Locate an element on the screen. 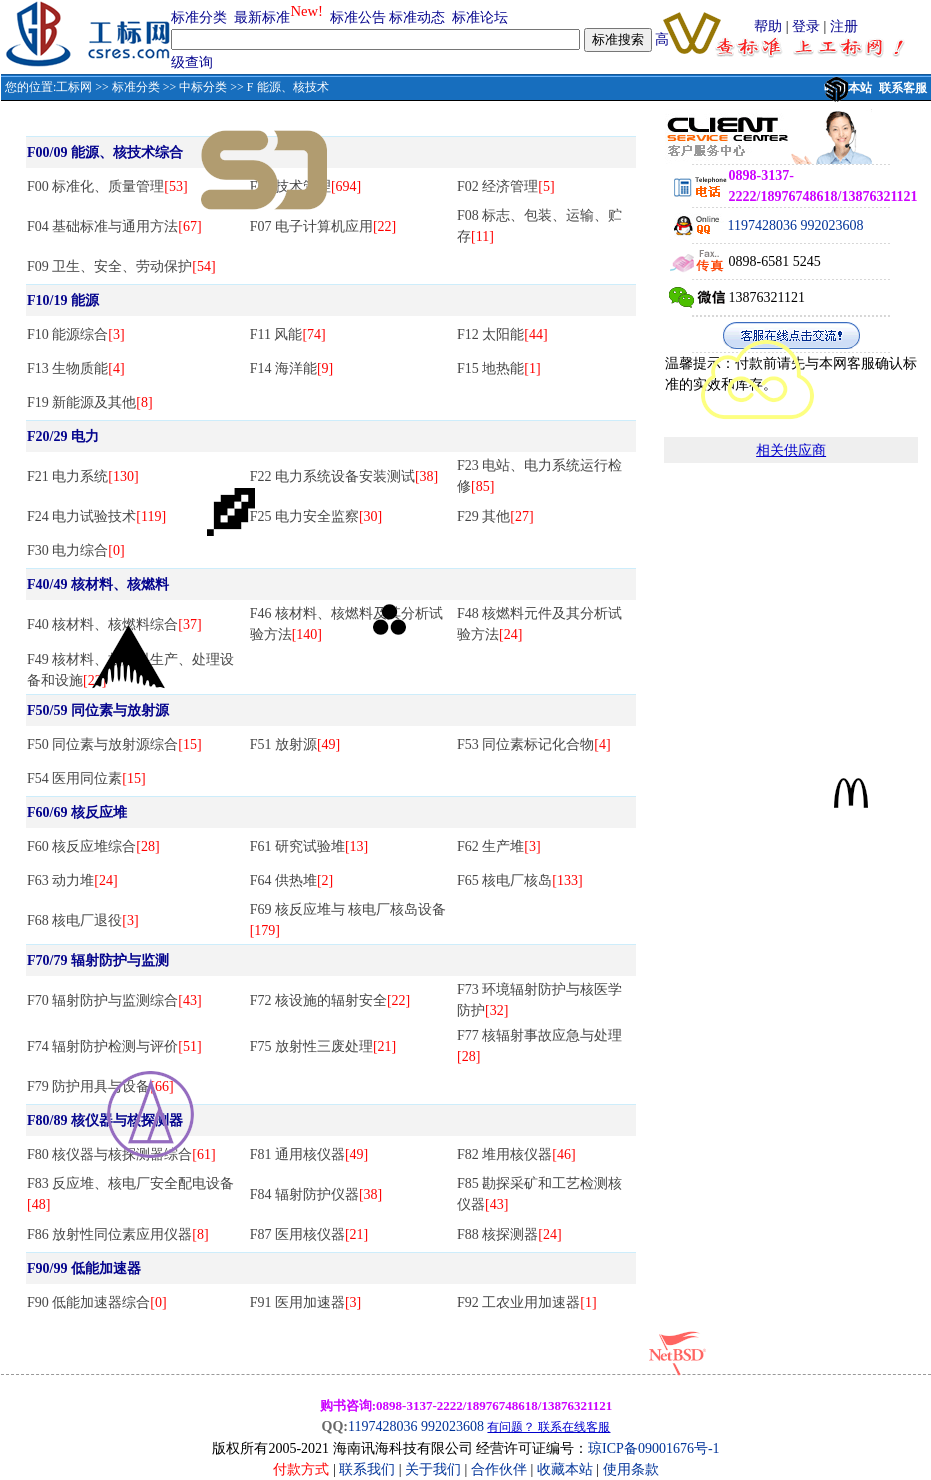 This screenshot has width=931, height=1480. audio-technica brand logo is located at coordinates (150, 1114).